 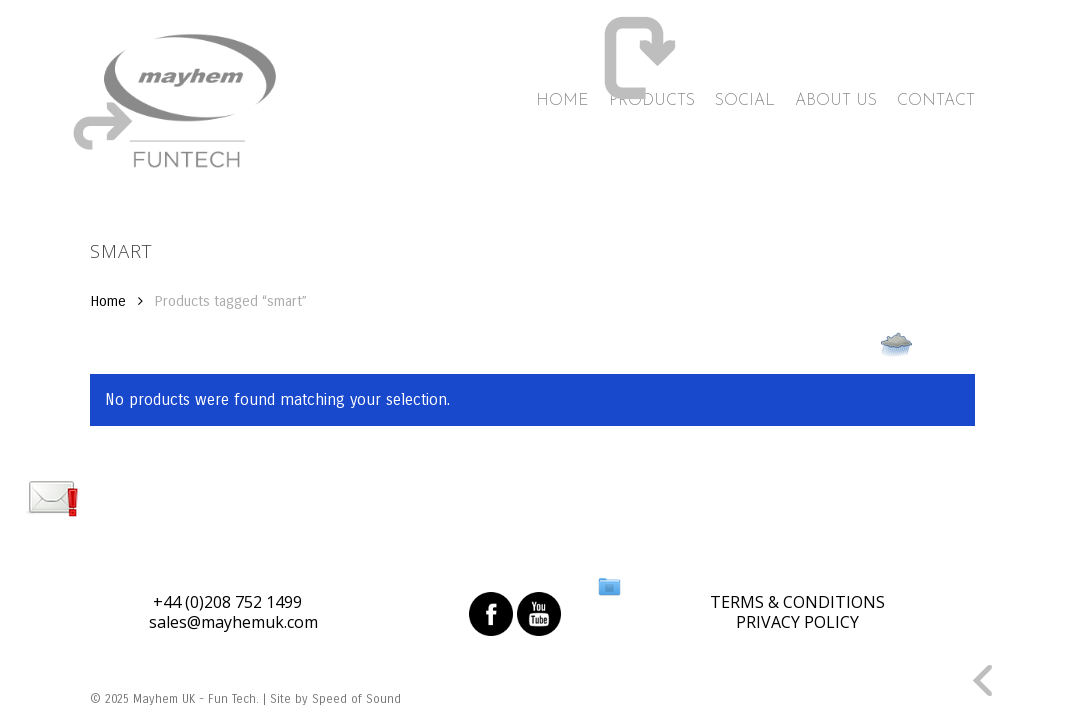 What do you see at coordinates (102, 126) in the screenshot?
I see `redo the last undone action` at bounding box center [102, 126].